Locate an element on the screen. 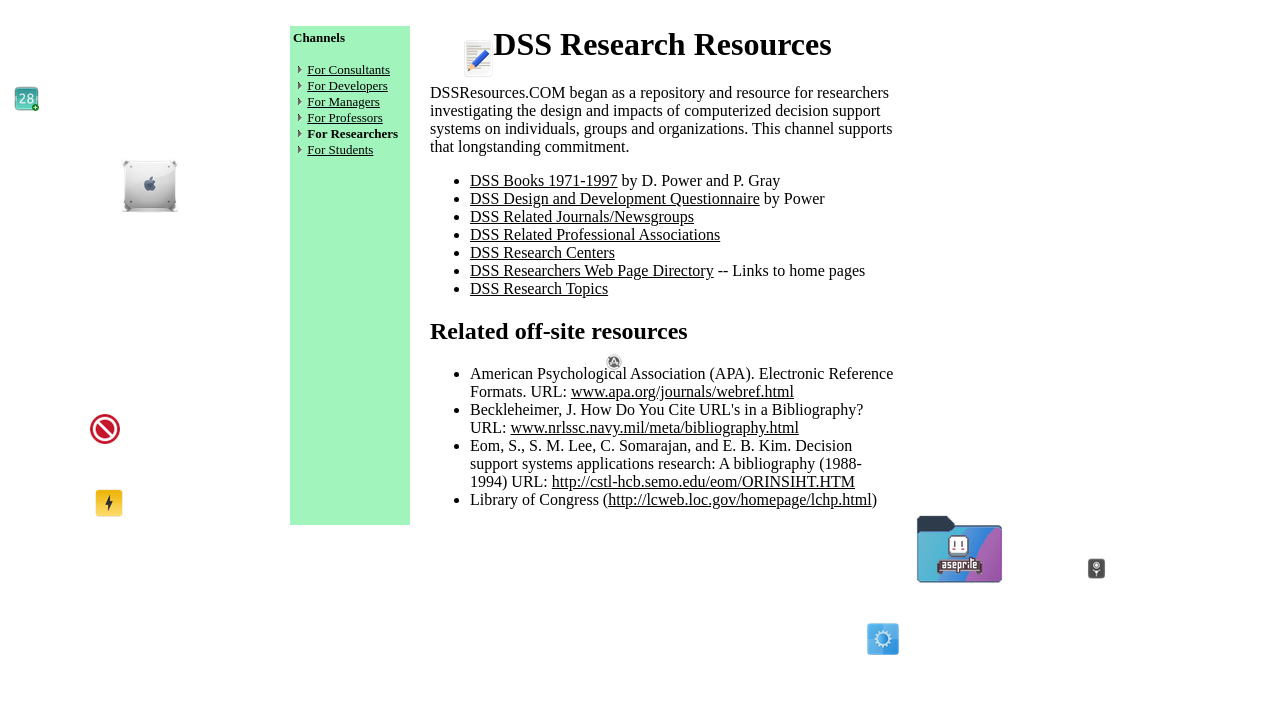 The height and width of the screenshot is (720, 1280). open the text editor application is located at coordinates (478, 58).